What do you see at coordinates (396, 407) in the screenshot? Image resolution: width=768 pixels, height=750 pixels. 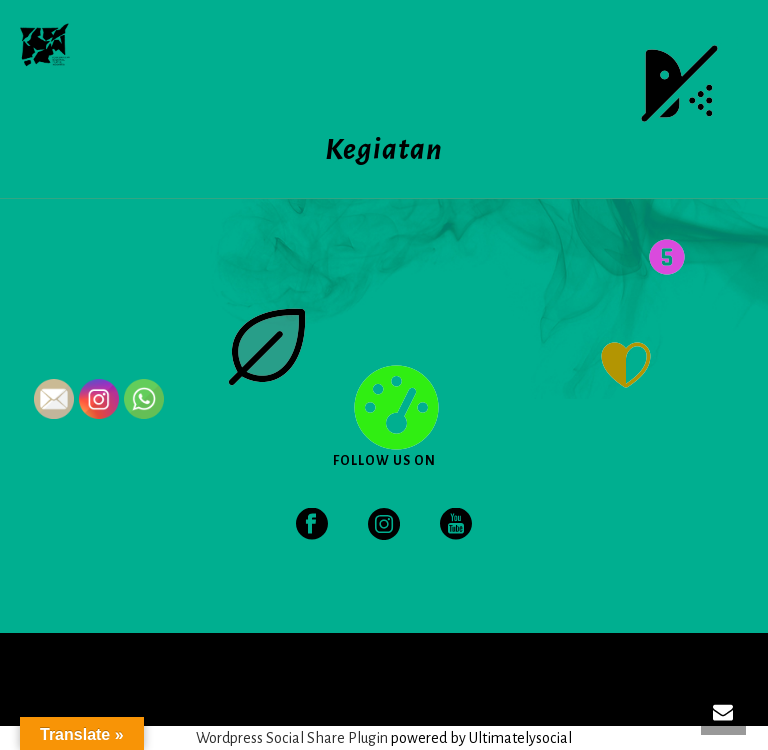 I see `view performance or speed metrics` at bounding box center [396, 407].